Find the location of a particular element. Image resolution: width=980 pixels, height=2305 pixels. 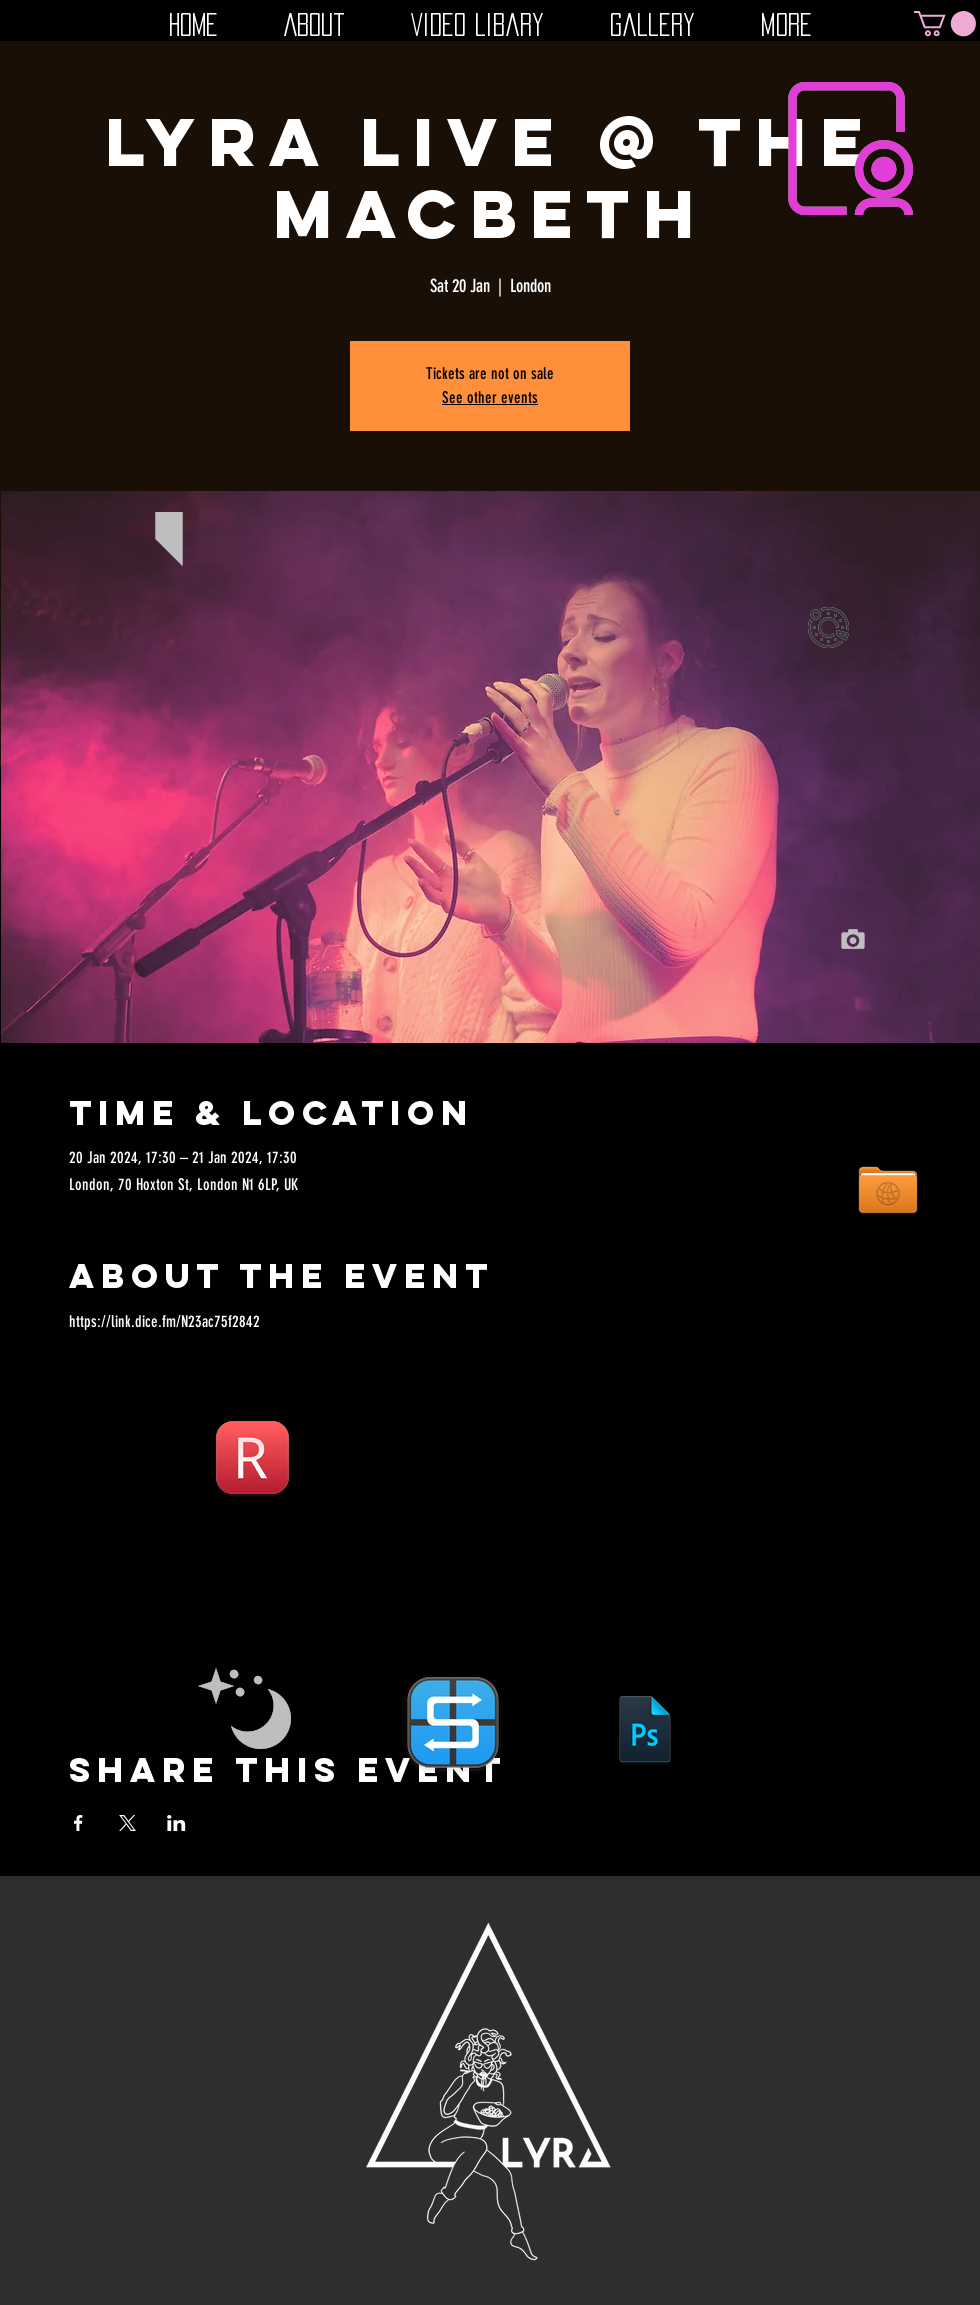

open retext markdown editor is located at coordinates (252, 1457).